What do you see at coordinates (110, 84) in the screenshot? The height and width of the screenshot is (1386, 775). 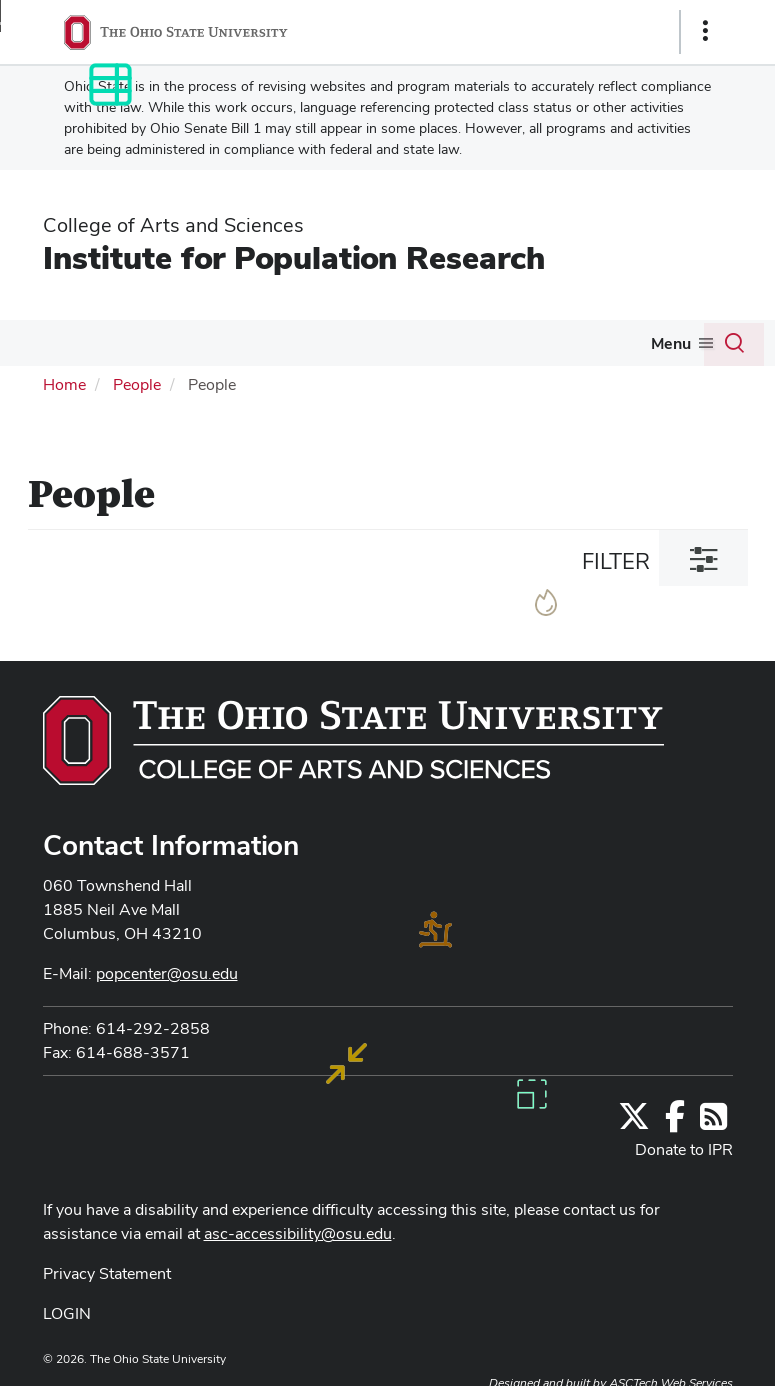 I see `access table settings or configuration options` at bounding box center [110, 84].